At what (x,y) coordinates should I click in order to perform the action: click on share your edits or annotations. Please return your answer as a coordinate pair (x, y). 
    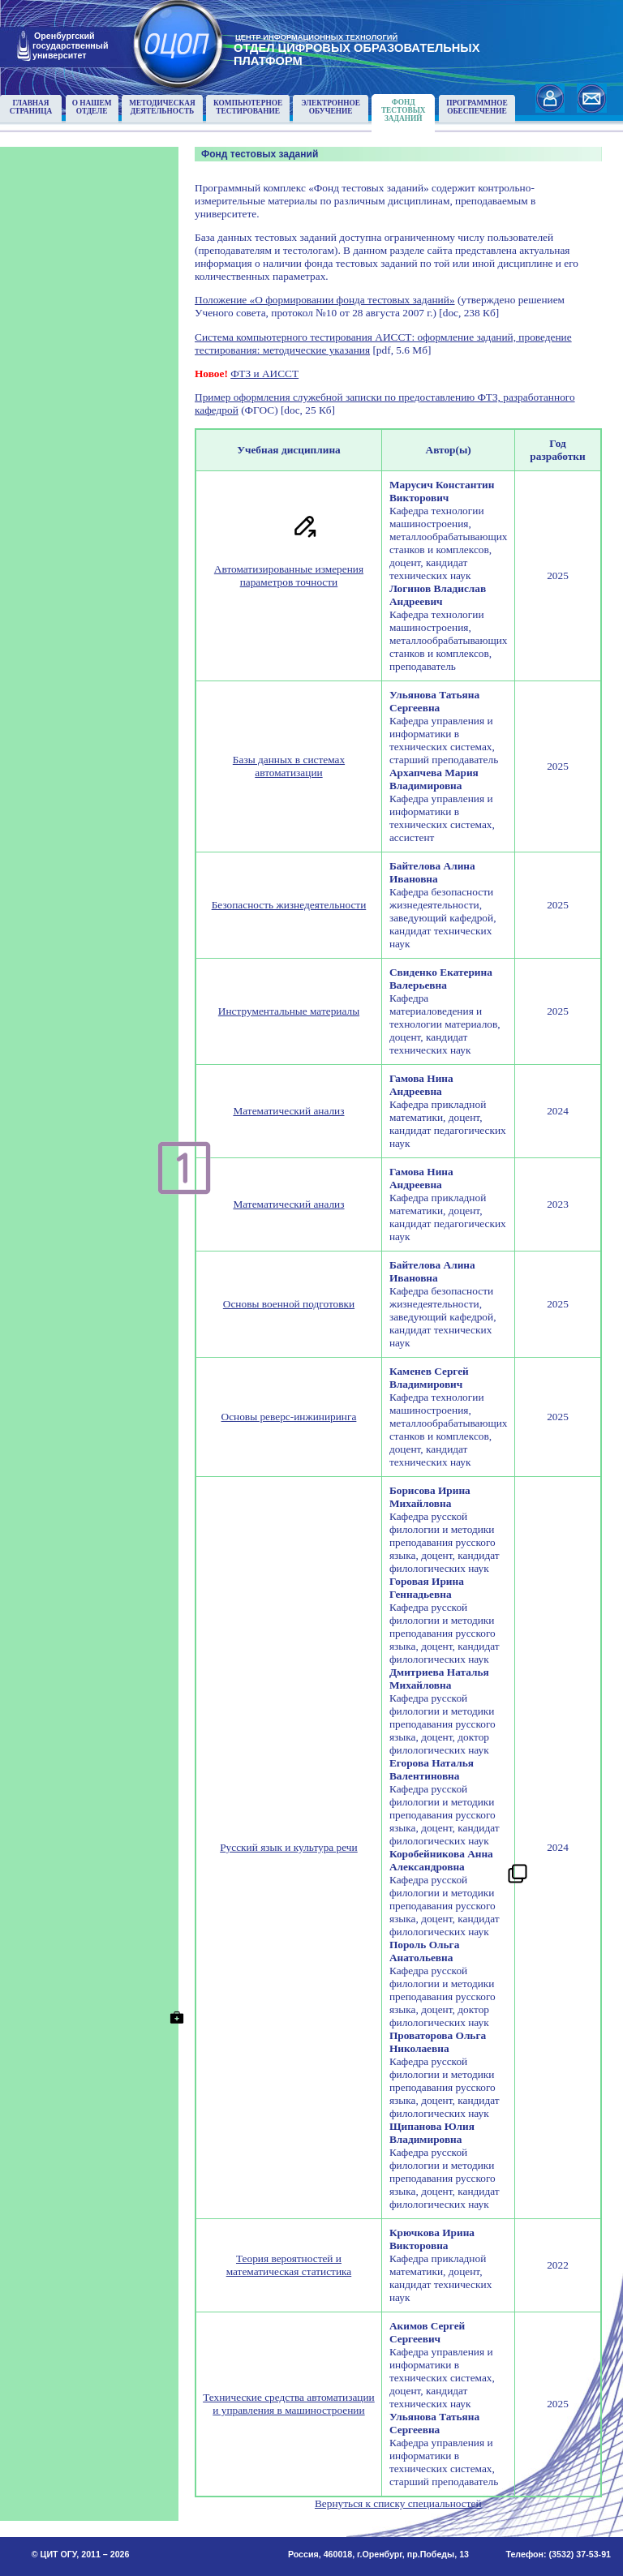
    Looking at the image, I should click on (304, 525).